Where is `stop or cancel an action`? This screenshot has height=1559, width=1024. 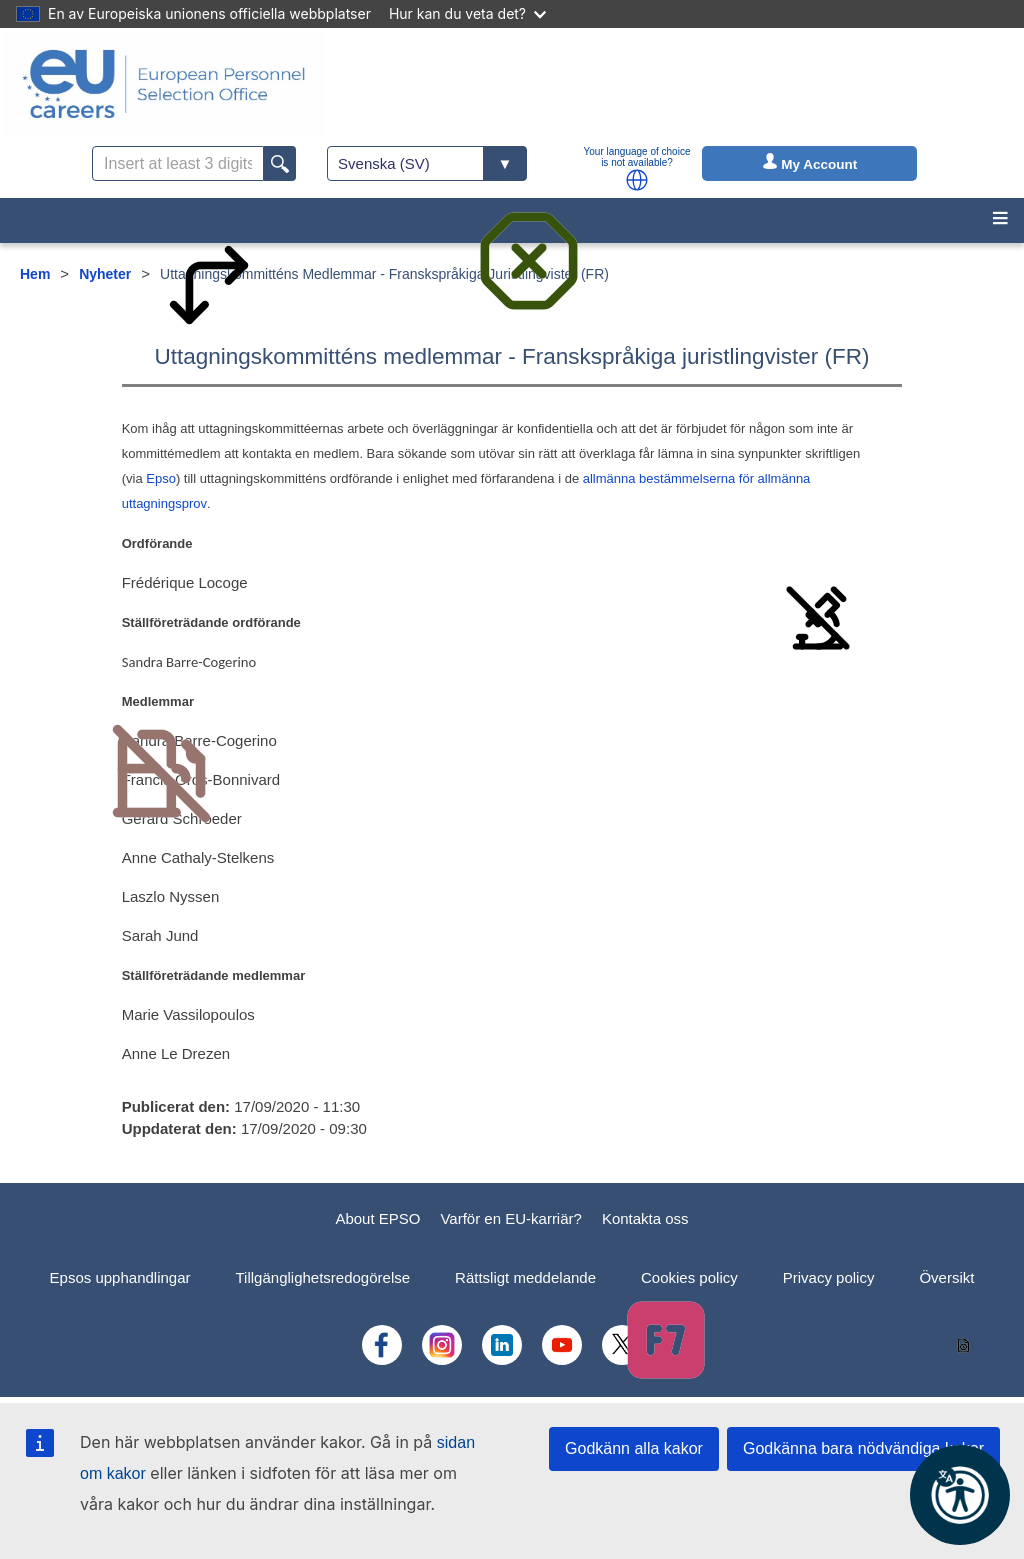
stop or cancel an action is located at coordinates (529, 261).